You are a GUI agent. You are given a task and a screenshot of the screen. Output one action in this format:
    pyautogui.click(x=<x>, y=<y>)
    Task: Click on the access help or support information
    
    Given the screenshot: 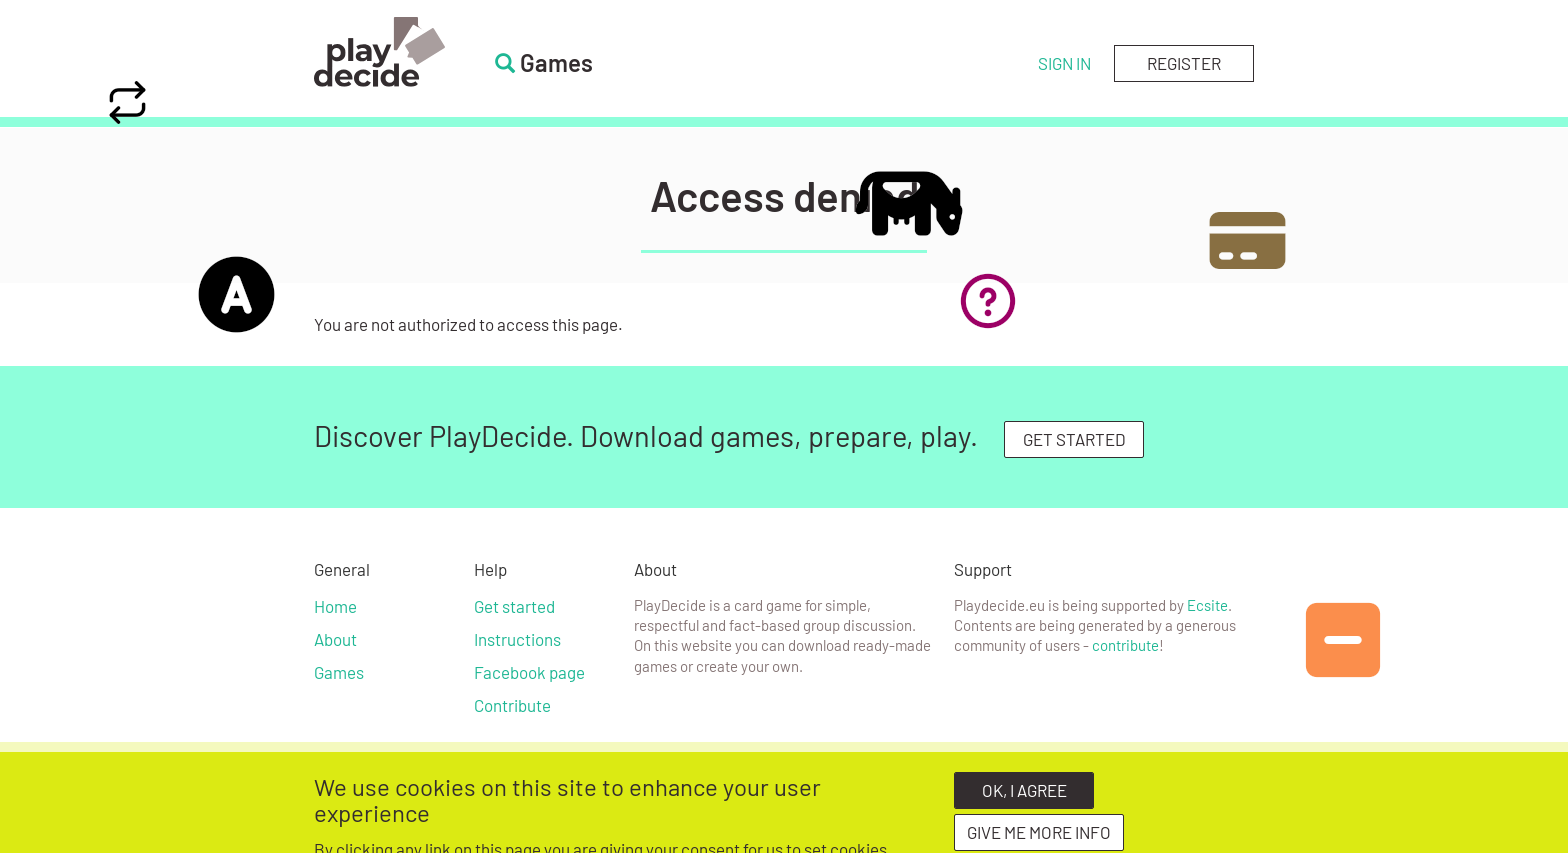 What is the action you would take?
    pyautogui.click(x=988, y=301)
    